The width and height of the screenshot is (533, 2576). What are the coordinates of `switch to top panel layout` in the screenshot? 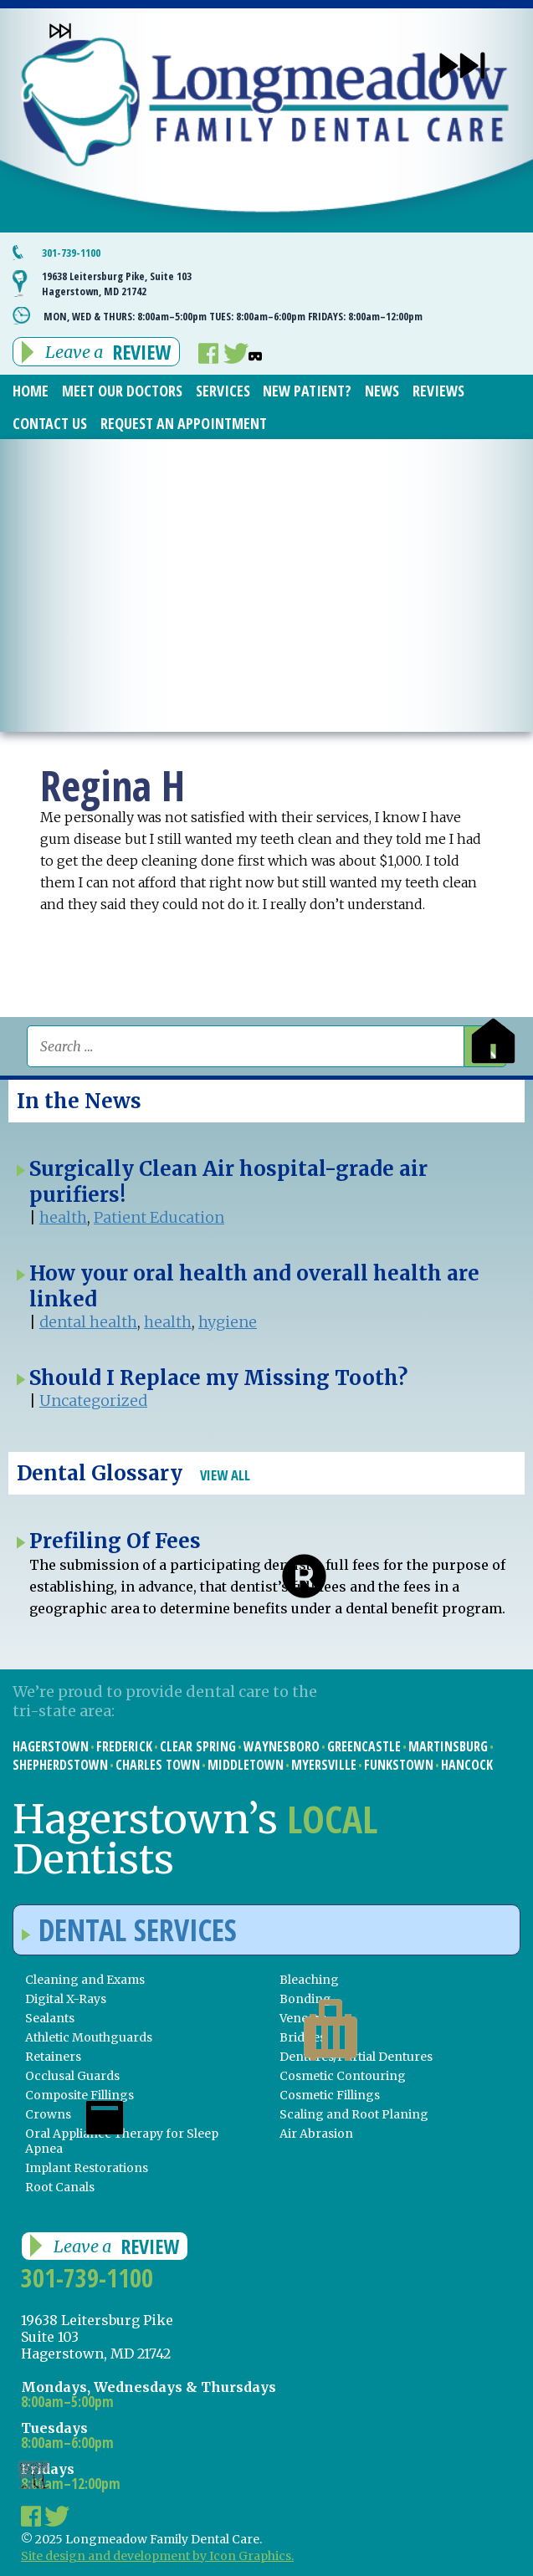 It's located at (105, 2118).